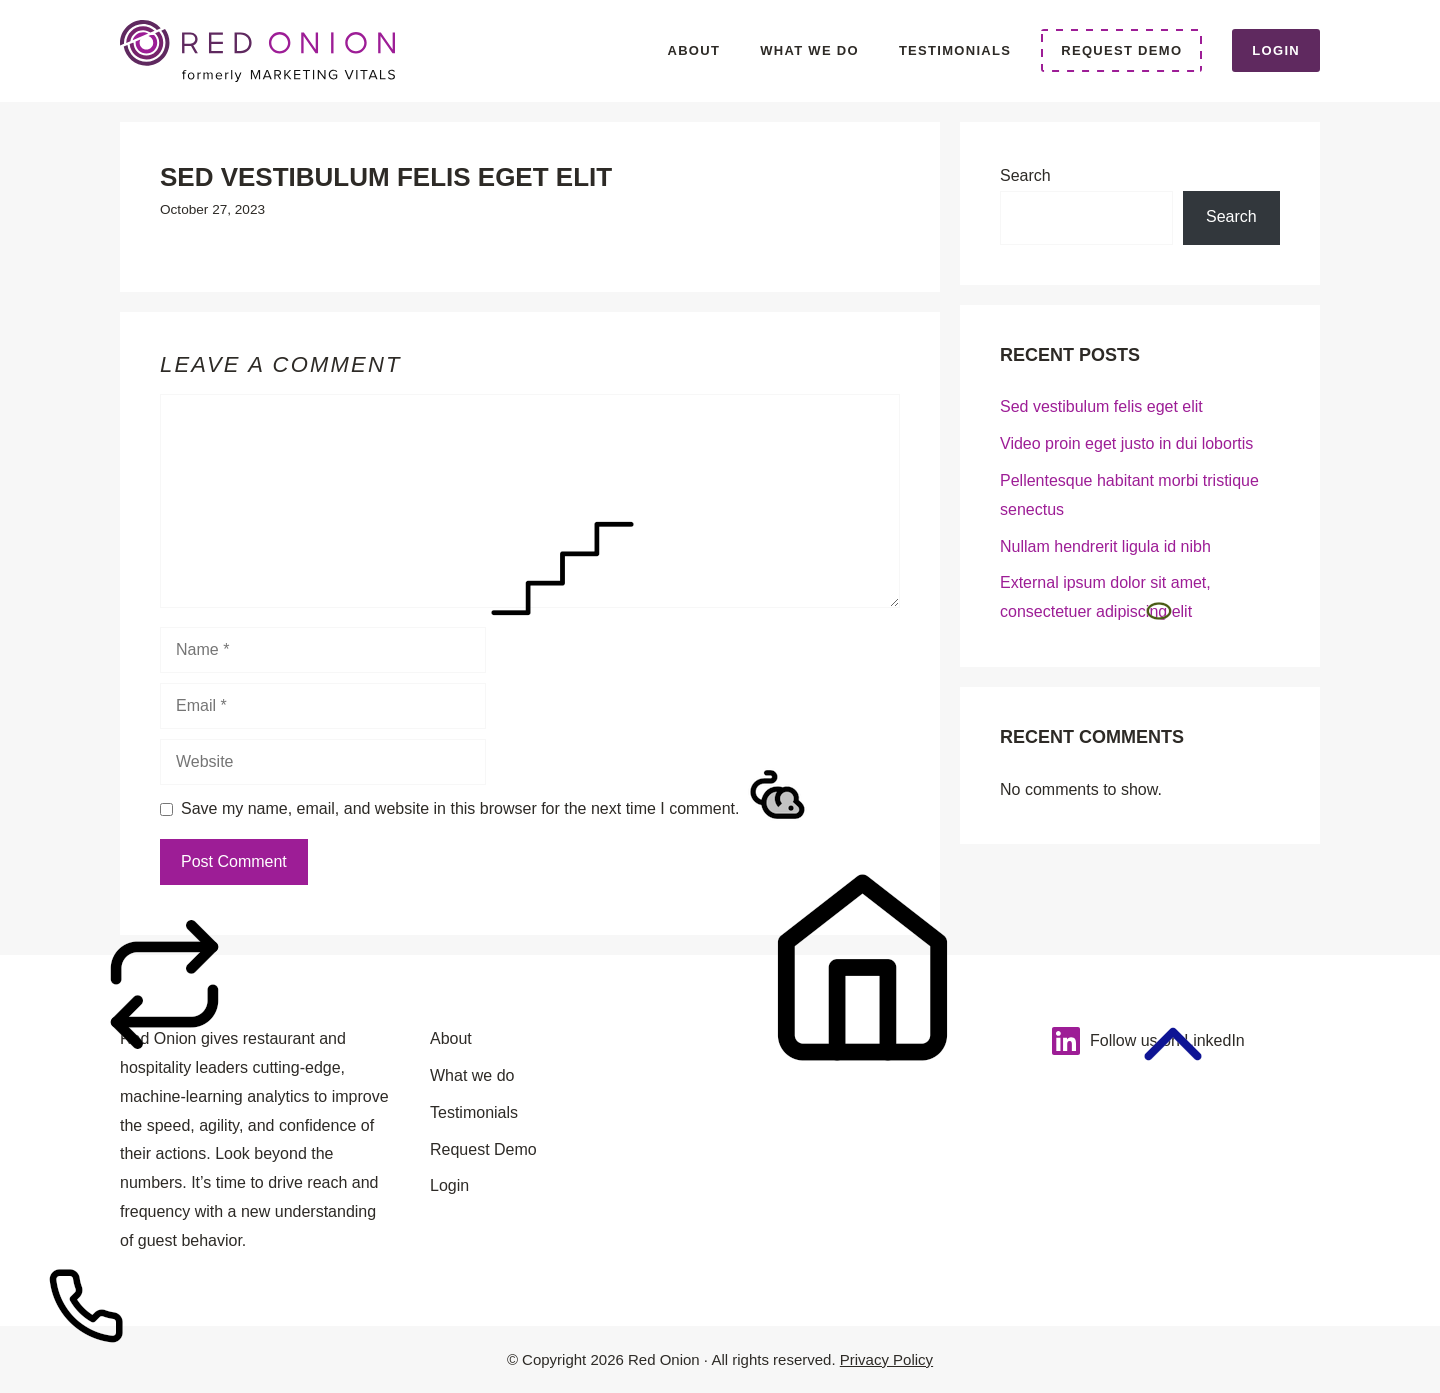  Describe the element at coordinates (164, 984) in the screenshot. I see `enable repeat or loop mode` at that location.